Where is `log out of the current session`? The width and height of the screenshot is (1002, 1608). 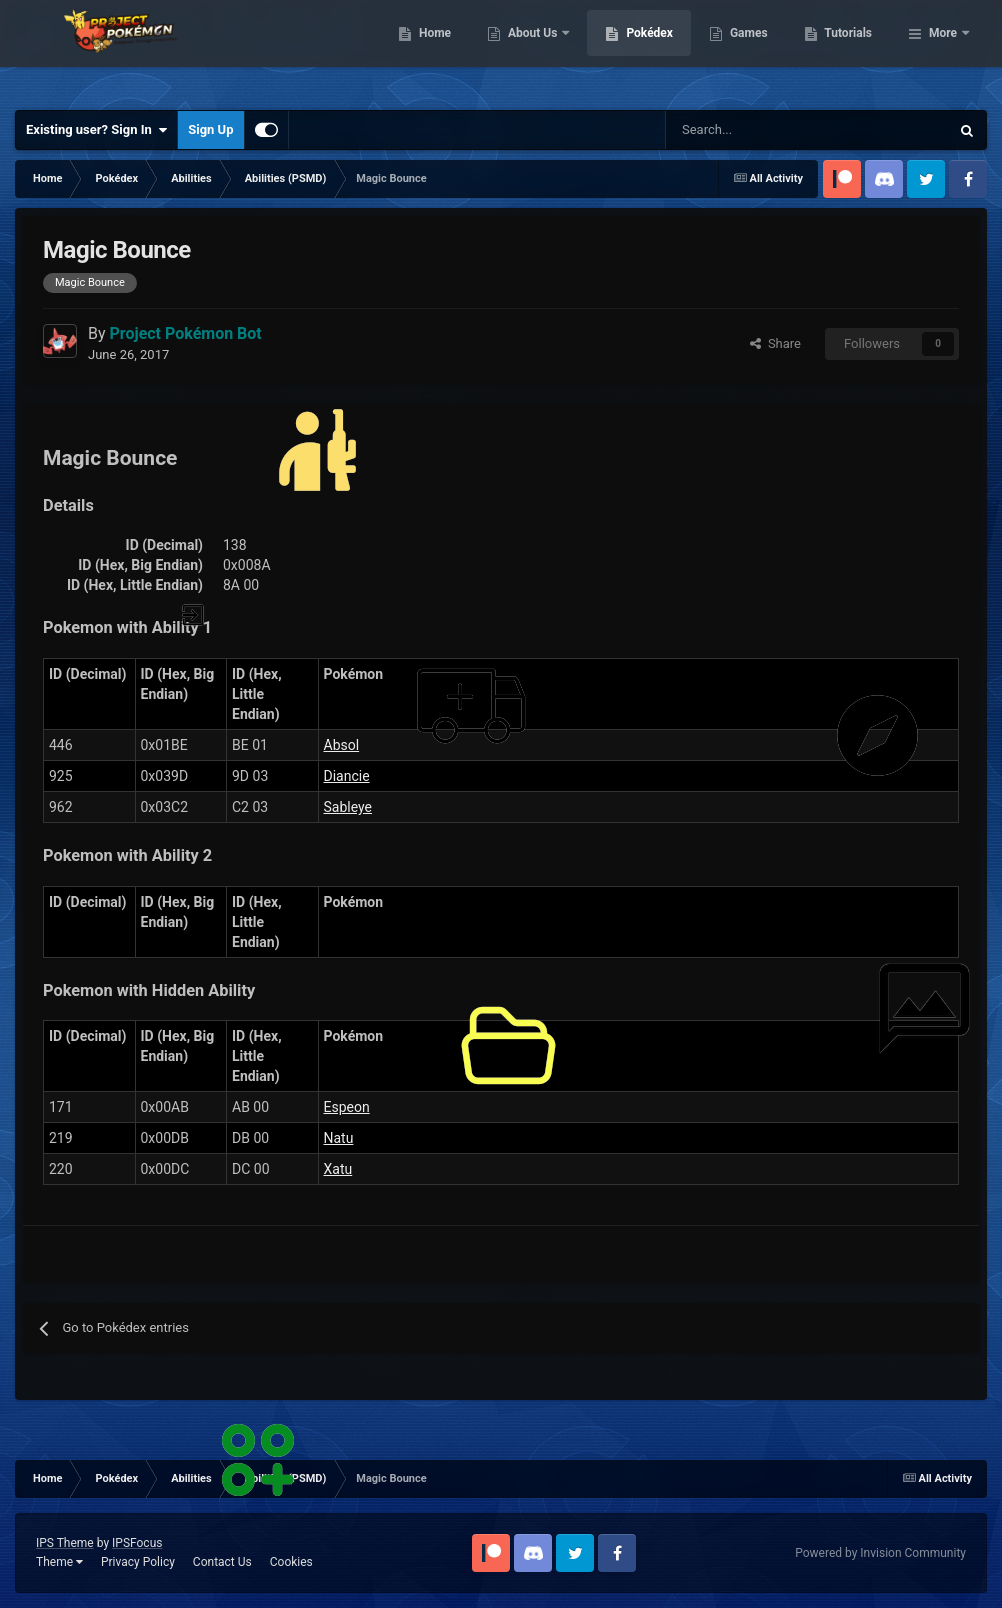
log out of the current session is located at coordinates (193, 615).